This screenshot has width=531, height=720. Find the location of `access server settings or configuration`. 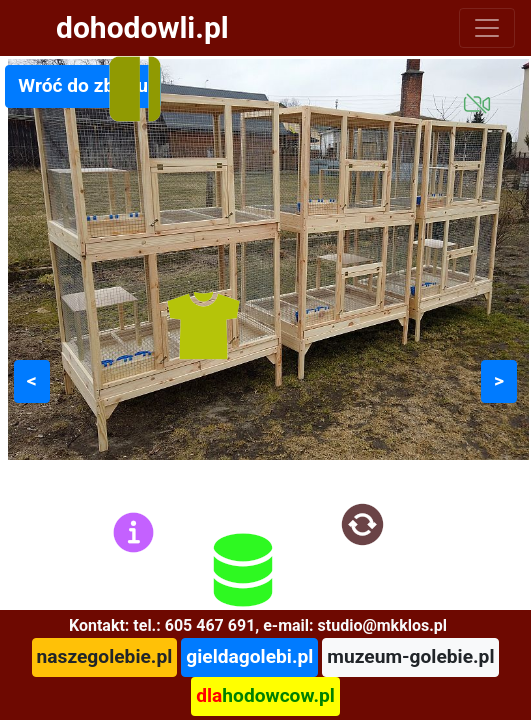

access server settings or configuration is located at coordinates (243, 570).